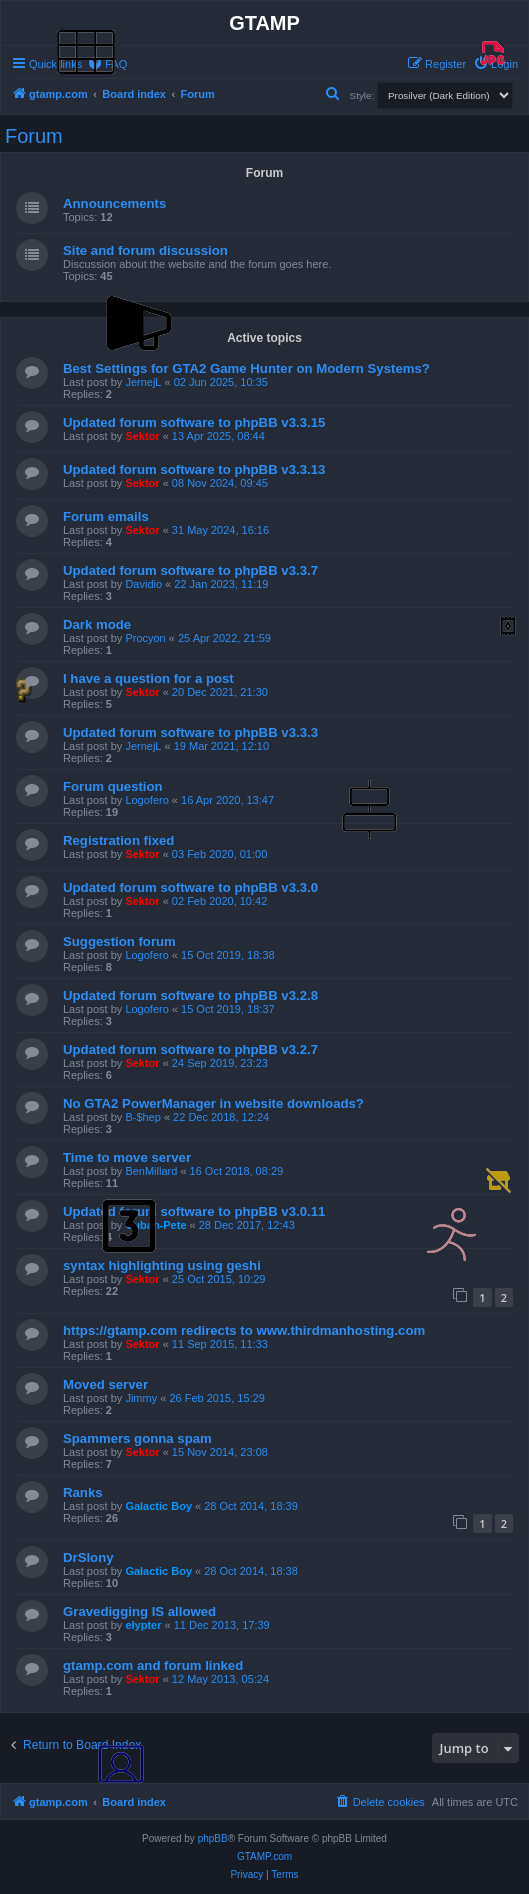 The height and width of the screenshot is (1894, 529). What do you see at coordinates (136, 325) in the screenshot?
I see `make an announcement or broadcast` at bounding box center [136, 325].